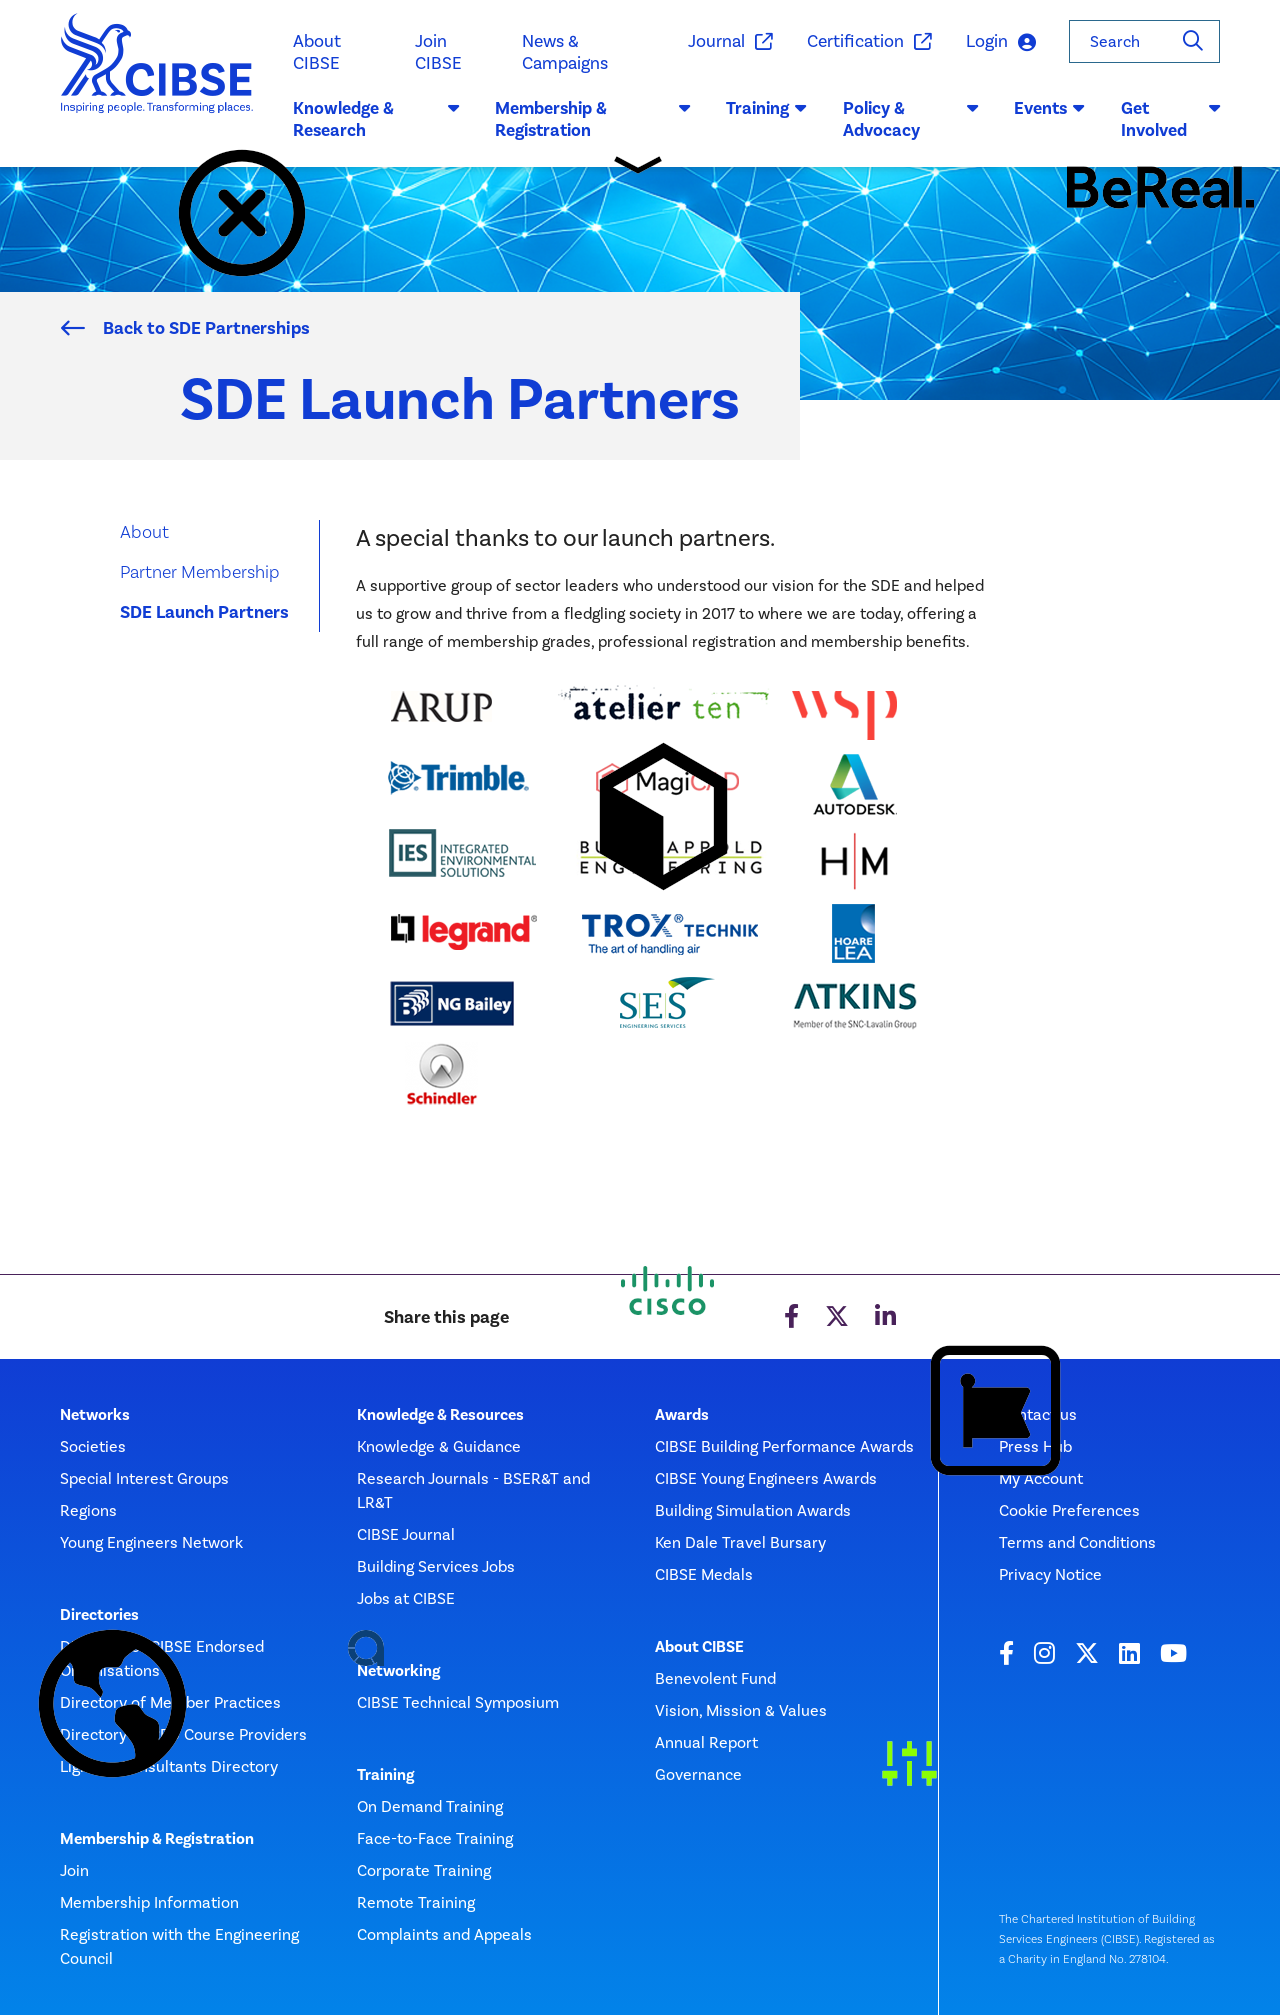 This screenshot has height=2015, width=1280. What do you see at coordinates (366, 1648) in the screenshot?
I see `akaunting accounting software logo` at bounding box center [366, 1648].